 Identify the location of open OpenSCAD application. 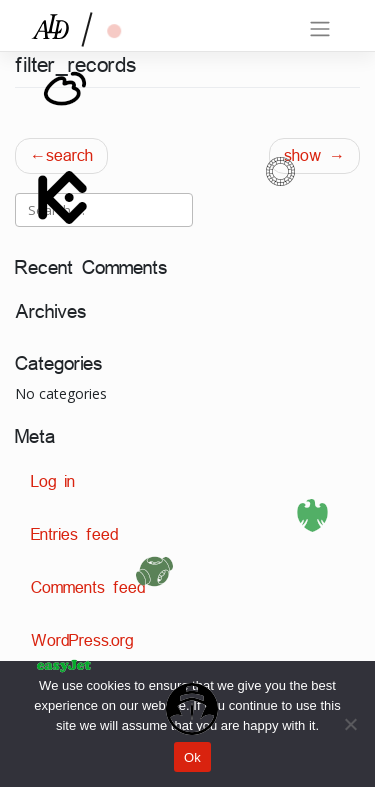
(154, 571).